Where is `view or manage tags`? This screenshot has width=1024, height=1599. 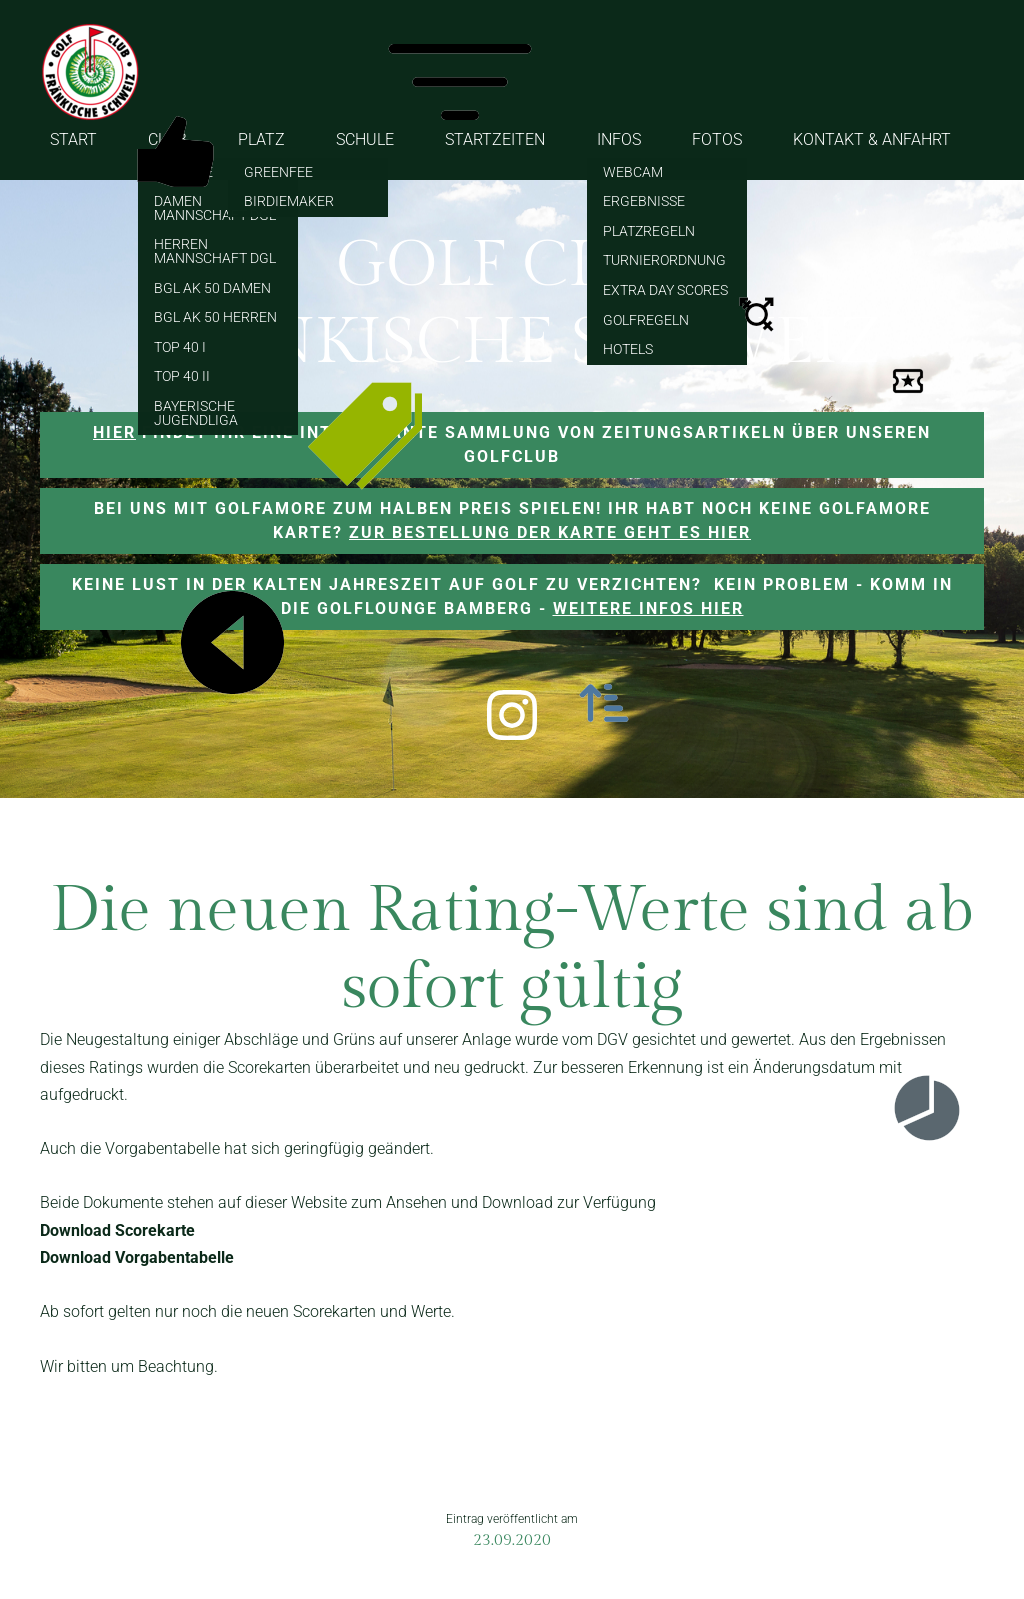 view or manage tags is located at coordinates (365, 436).